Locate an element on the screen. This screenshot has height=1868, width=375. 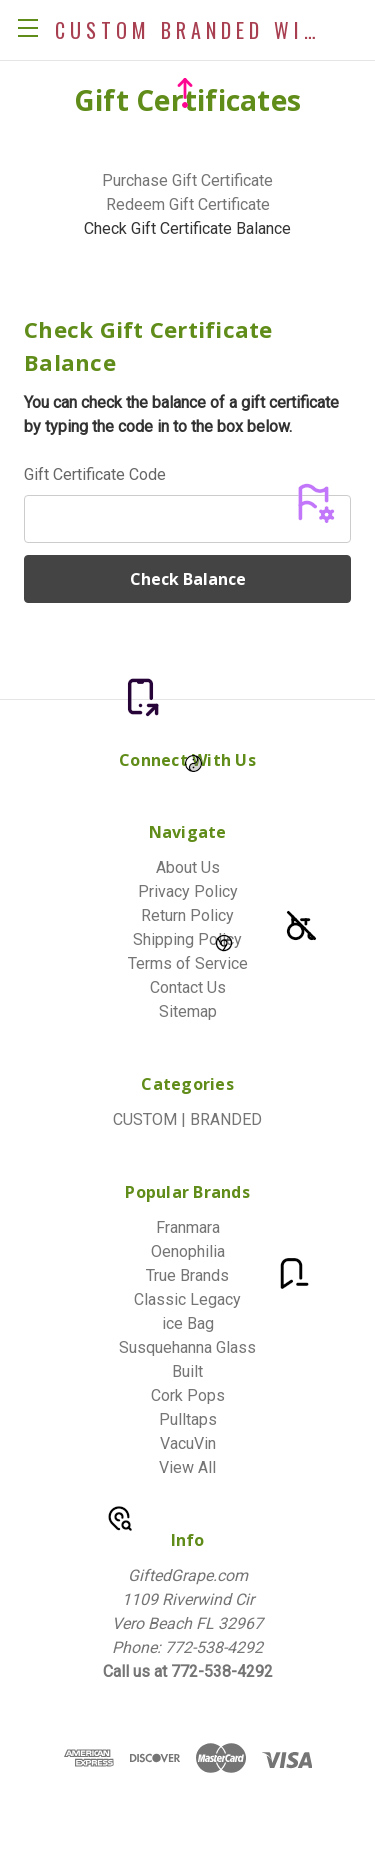
search for a location on the map is located at coordinates (119, 1518).